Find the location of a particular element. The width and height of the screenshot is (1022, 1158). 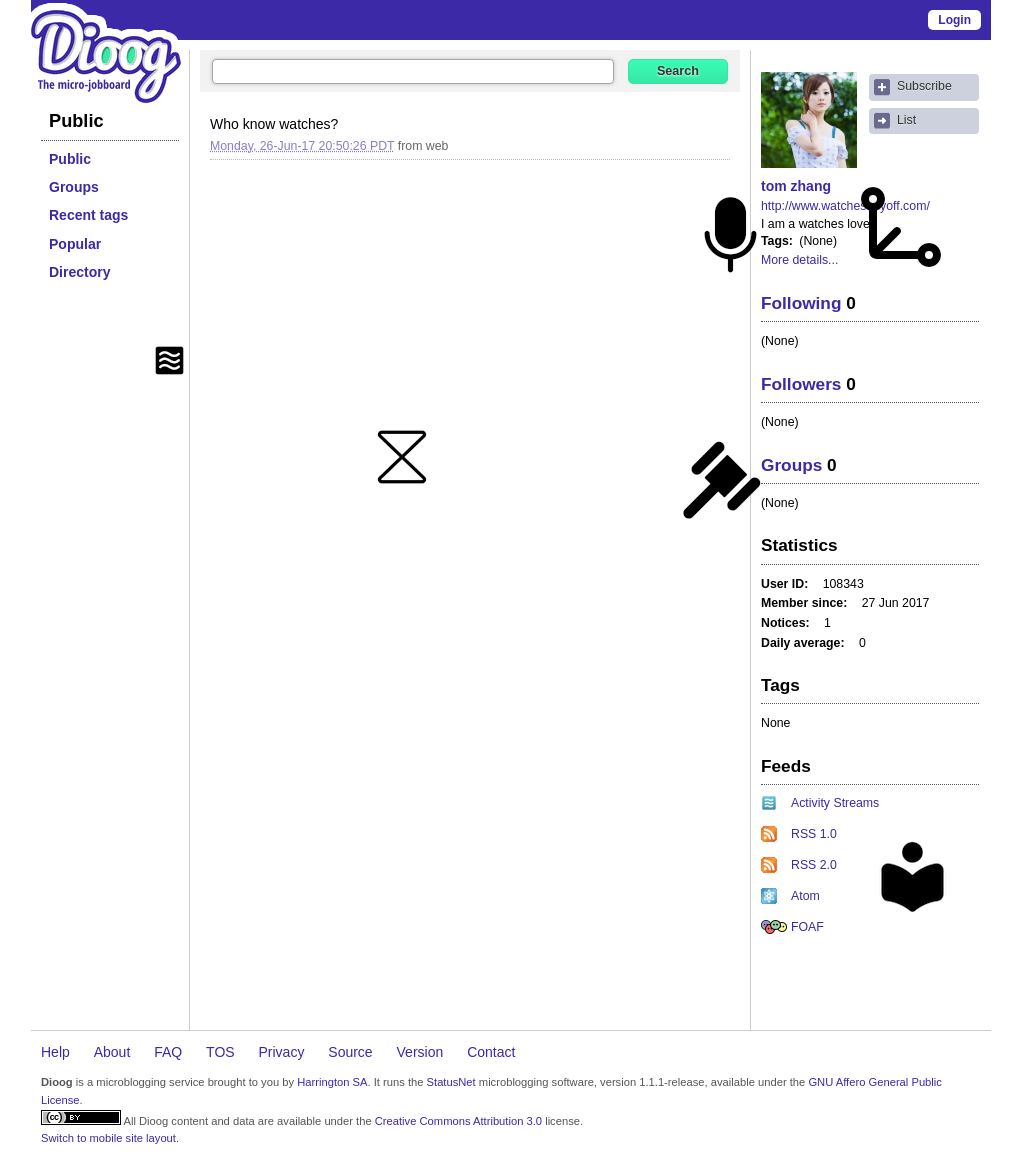

access local library services is located at coordinates (912, 876).